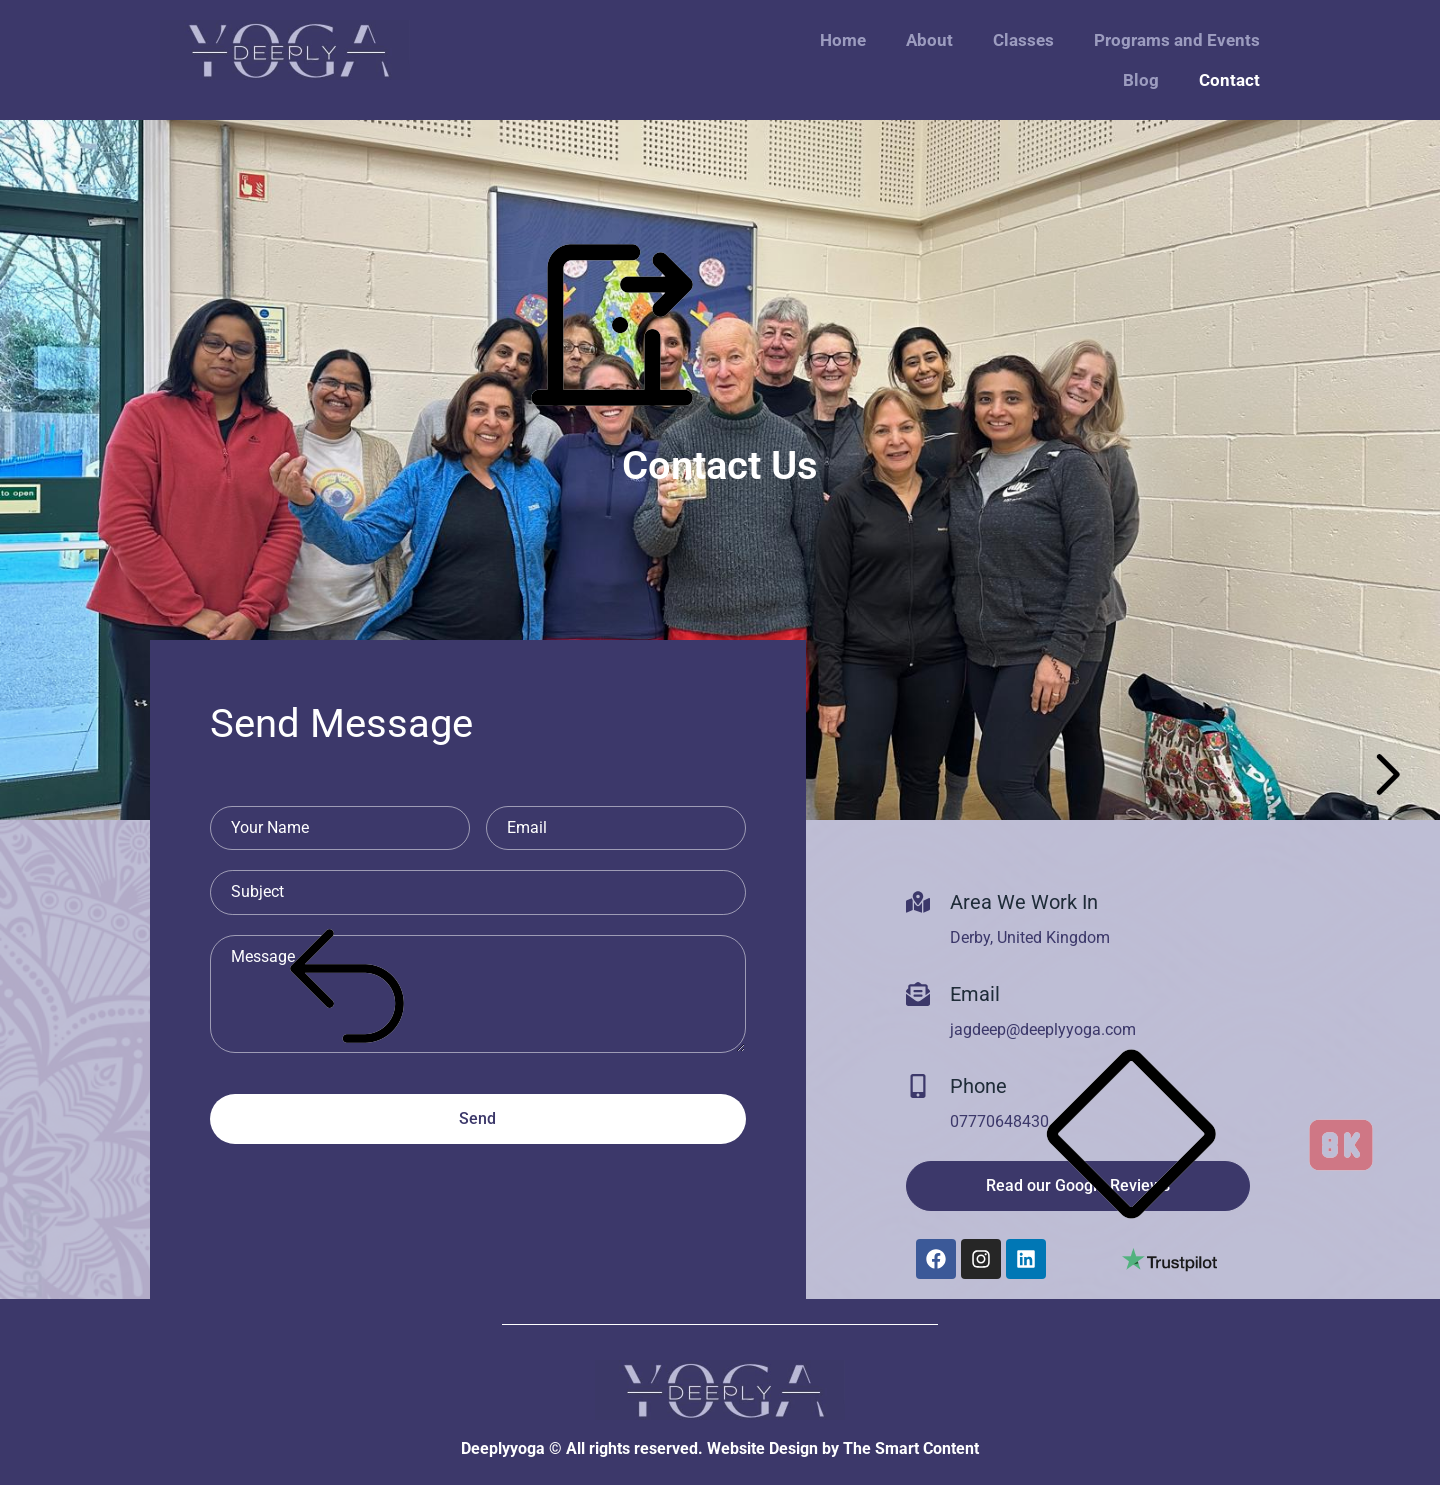 The height and width of the screenshot is (1485, 1440). What do you see at coordinates (612, 325) in the screenshot?
I see `log out of your account` at bounding box center [612, 325].